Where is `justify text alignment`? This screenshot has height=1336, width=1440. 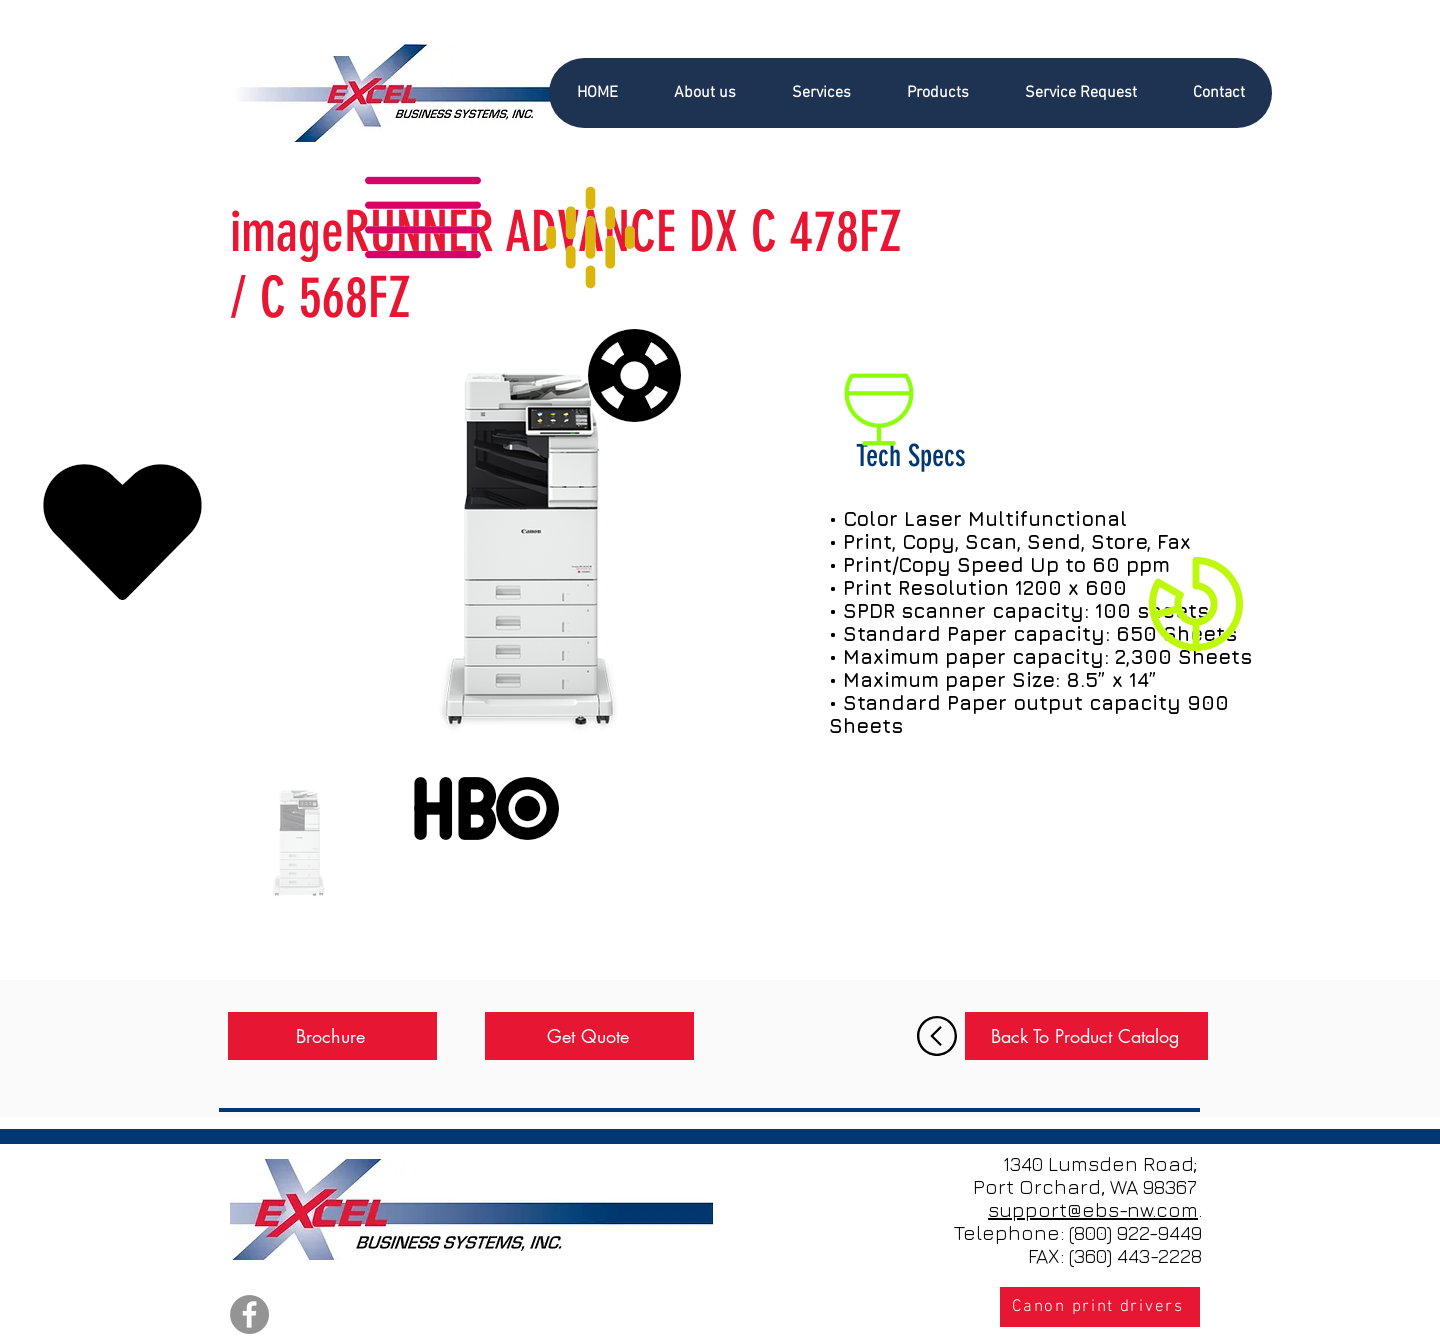 justify text alignment is located at coordinates (423, 220).